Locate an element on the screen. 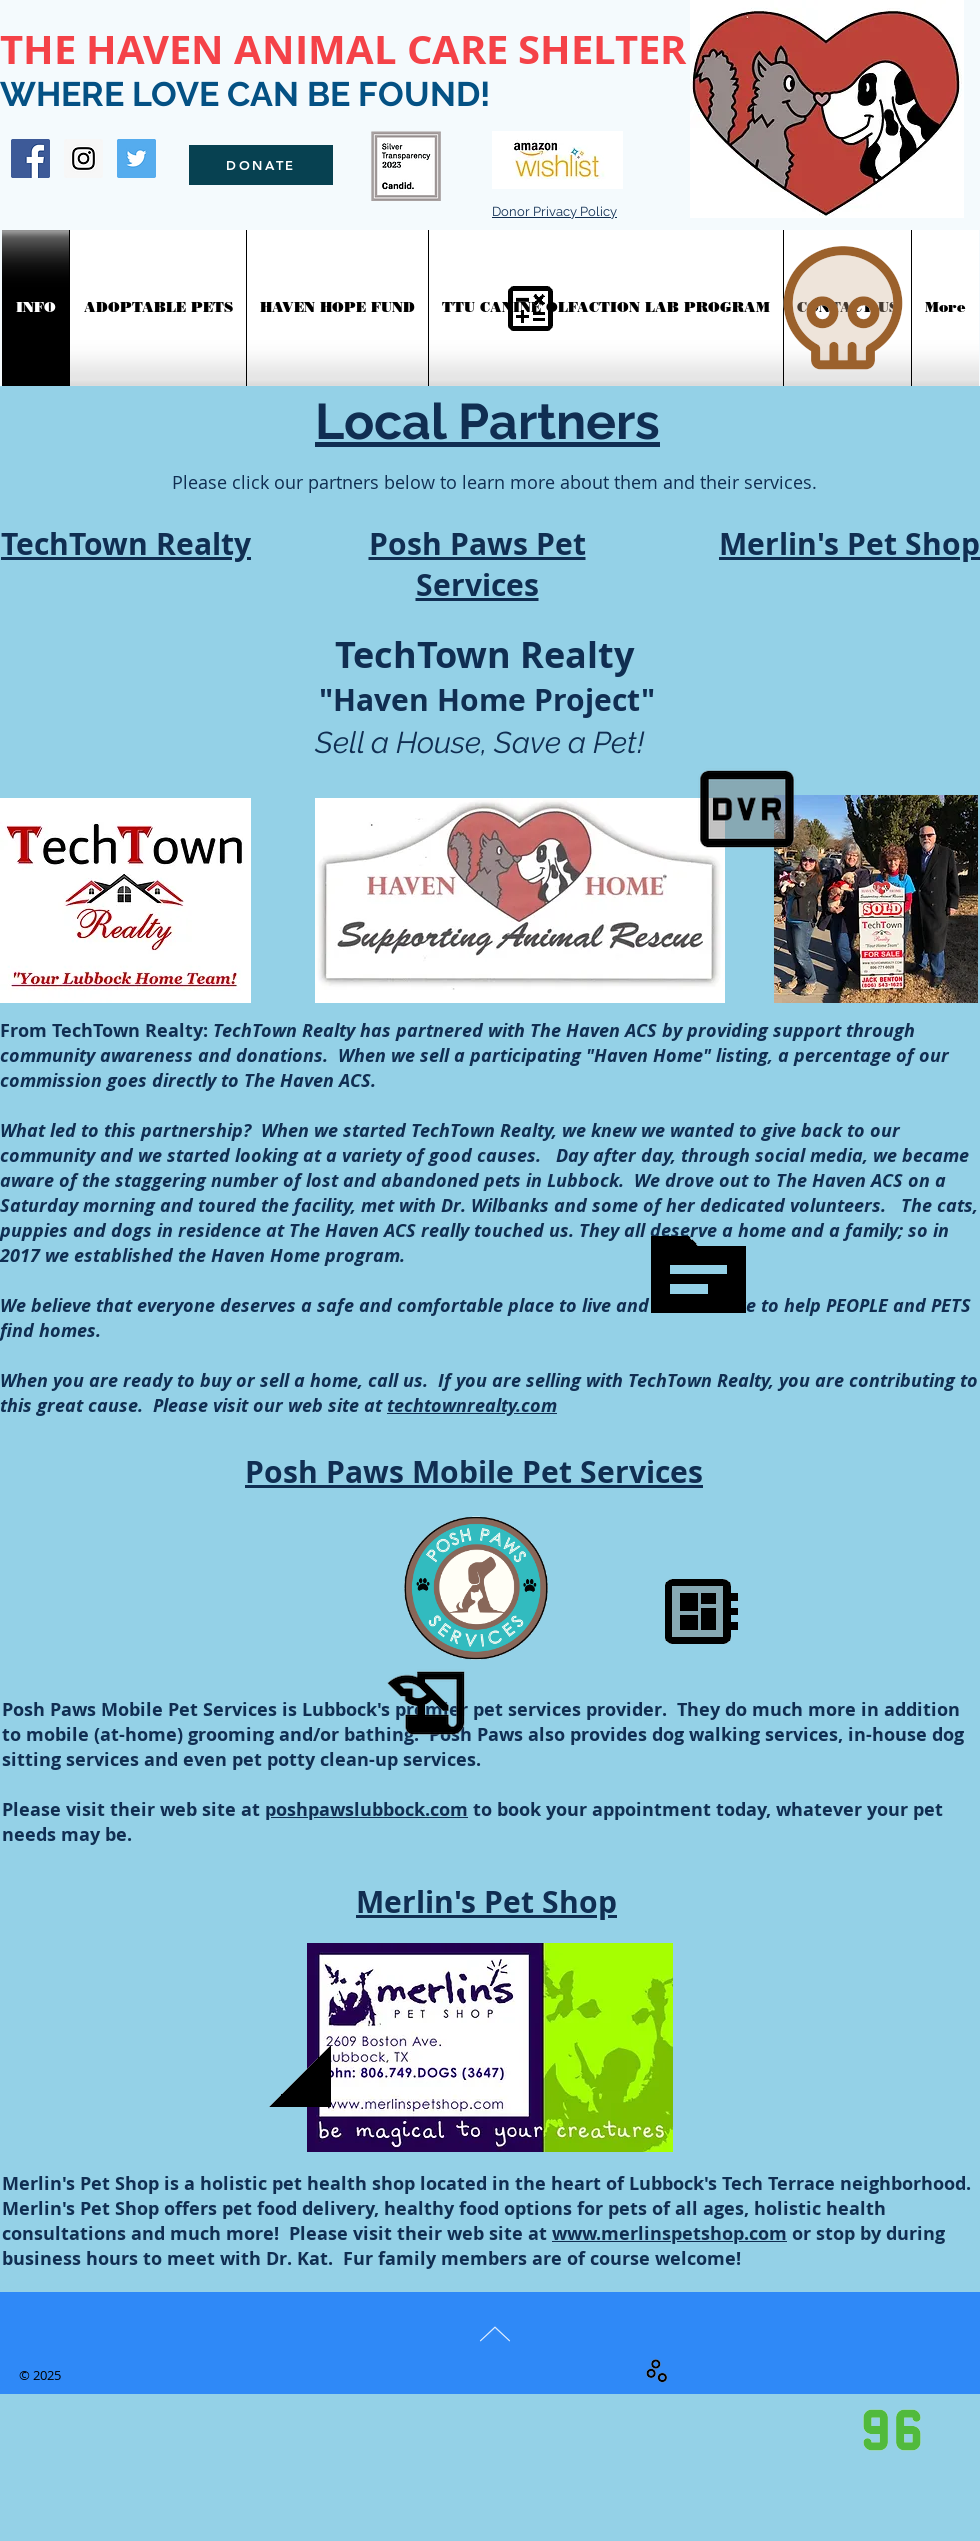 This screenshot has width=980, height=2541. indicates full cellular signal strength is located at coordinates (300, 2076).